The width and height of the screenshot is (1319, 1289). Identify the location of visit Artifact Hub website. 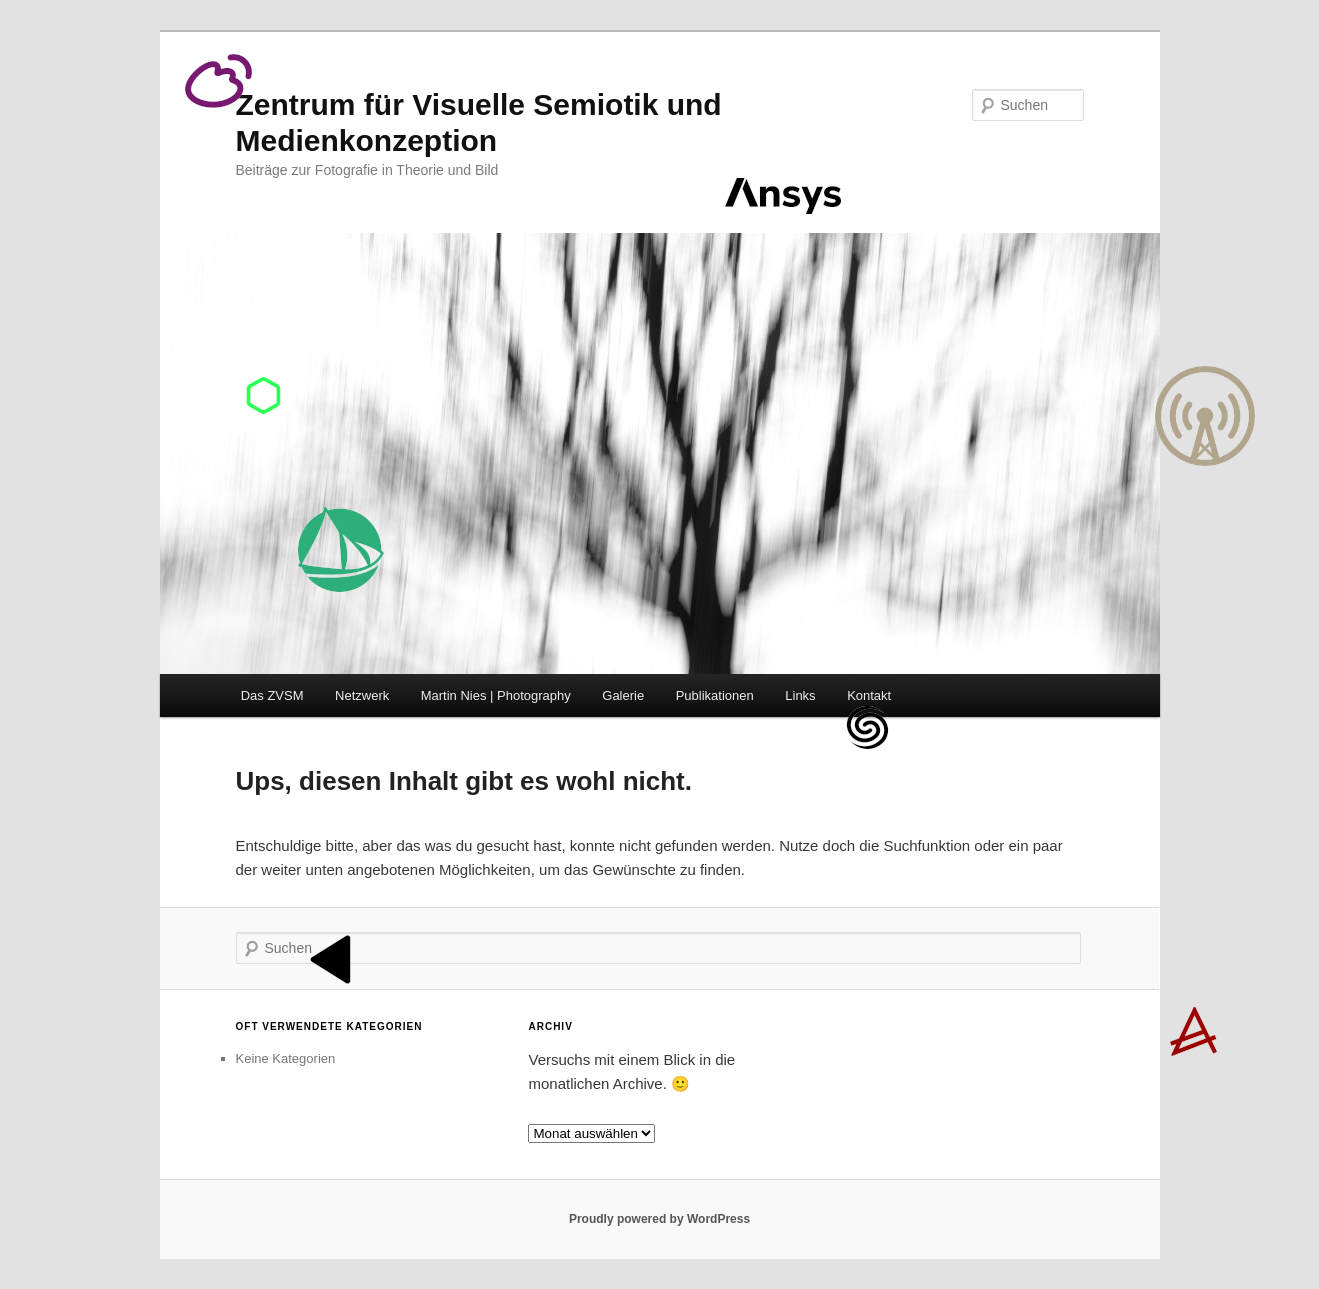
(263, 395).